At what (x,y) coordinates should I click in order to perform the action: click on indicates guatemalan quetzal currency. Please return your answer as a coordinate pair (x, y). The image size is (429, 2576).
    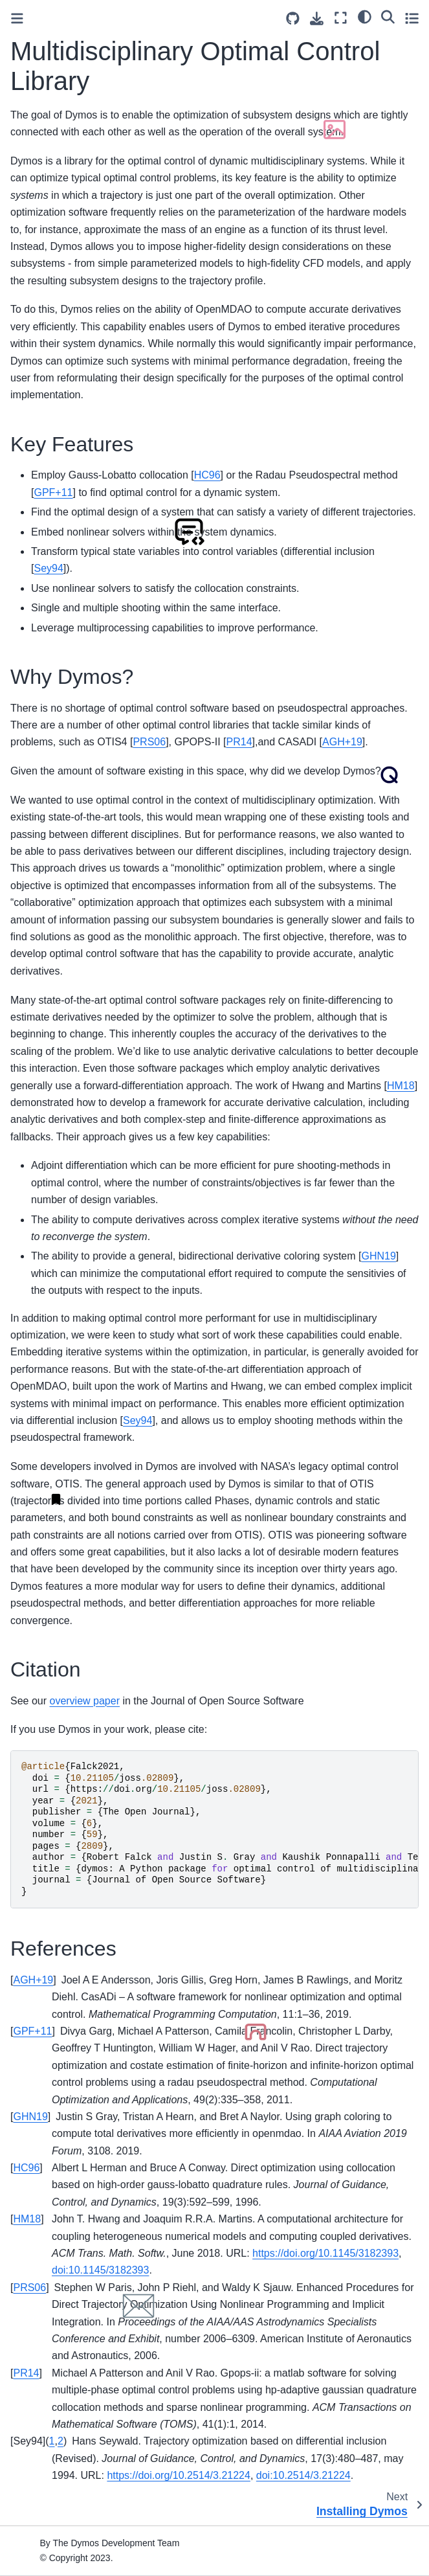
    Looking at the image, I should click on (389, 774).